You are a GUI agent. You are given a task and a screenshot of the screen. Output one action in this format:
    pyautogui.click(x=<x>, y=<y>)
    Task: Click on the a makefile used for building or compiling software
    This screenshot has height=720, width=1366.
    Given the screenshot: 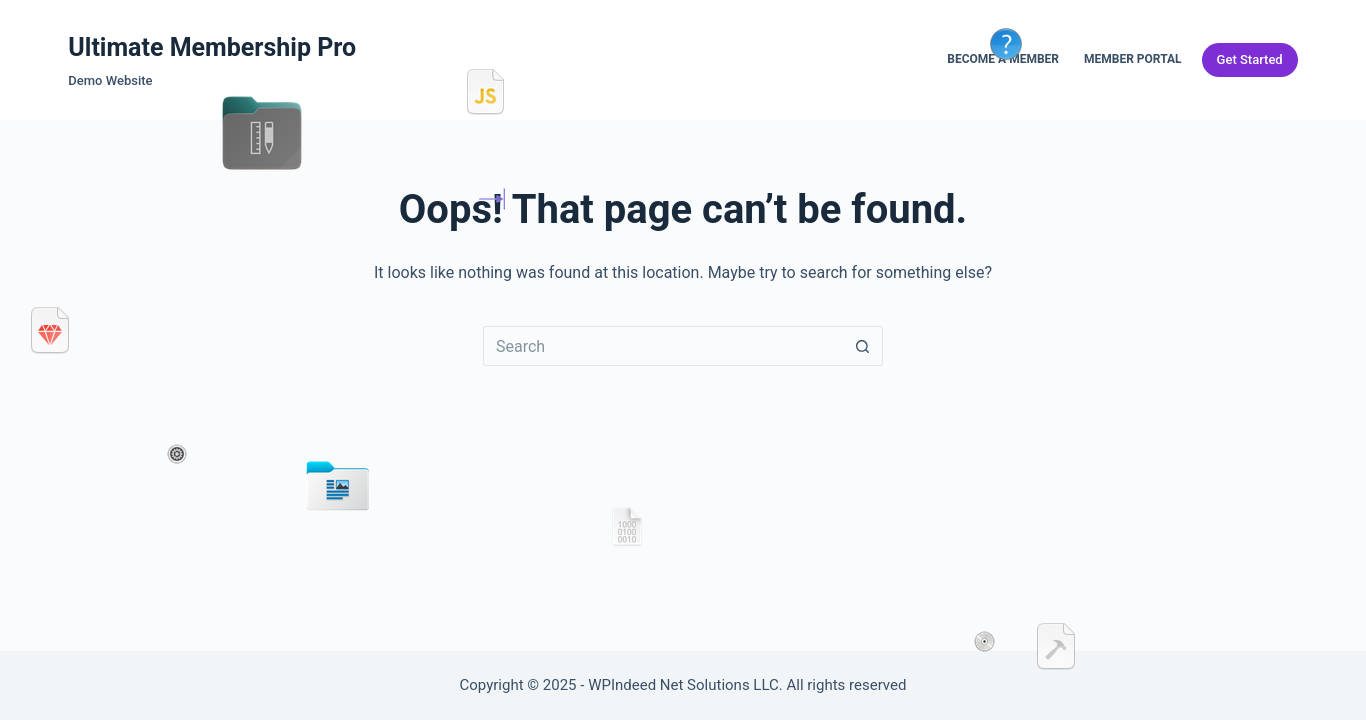 What is the action you would take?
    pyautogui.click(x=1056, y=646)
    